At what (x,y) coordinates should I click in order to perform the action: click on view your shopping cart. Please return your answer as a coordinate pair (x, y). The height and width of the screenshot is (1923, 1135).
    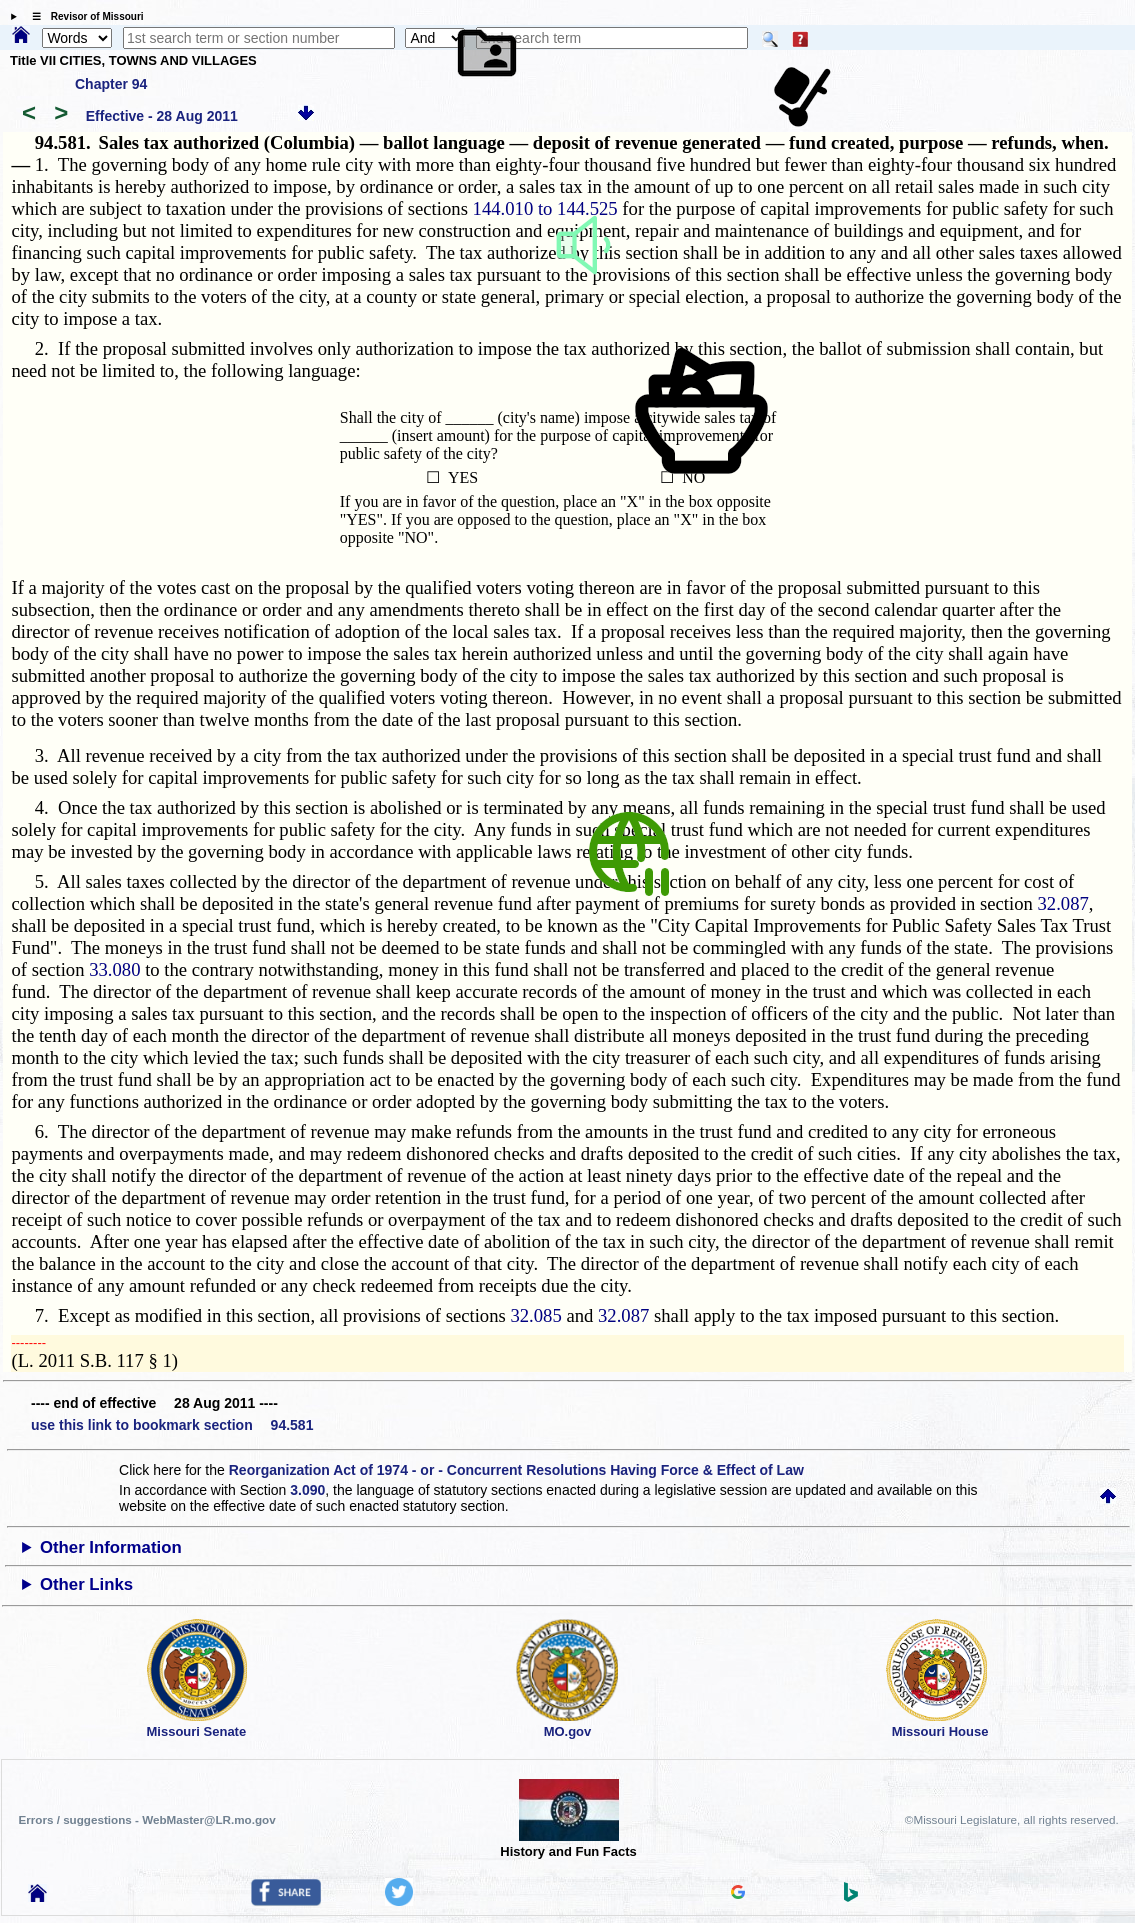
    Looking at the image, I should click on (801, 94).